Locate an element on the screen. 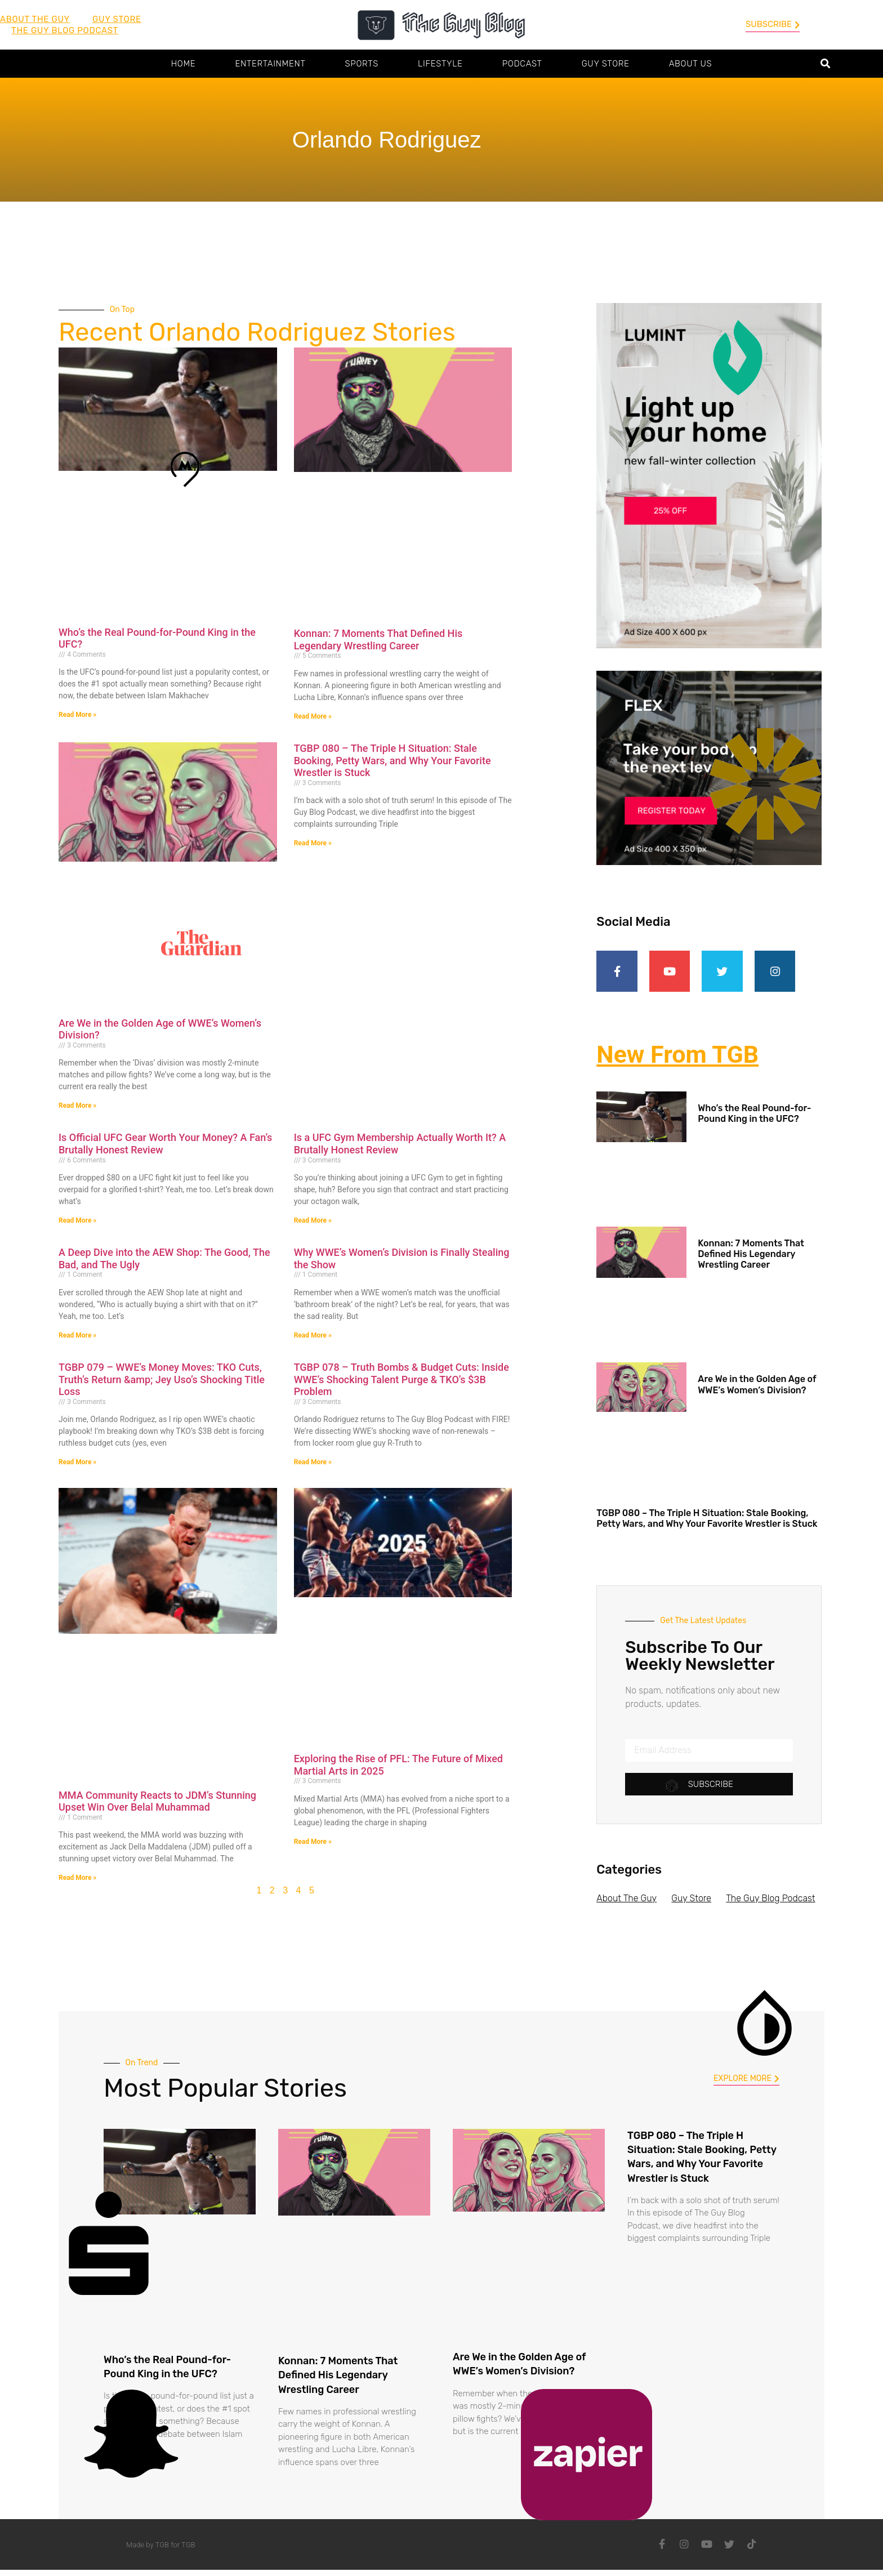  firewalla network security app is located at coordinates (738, 358).